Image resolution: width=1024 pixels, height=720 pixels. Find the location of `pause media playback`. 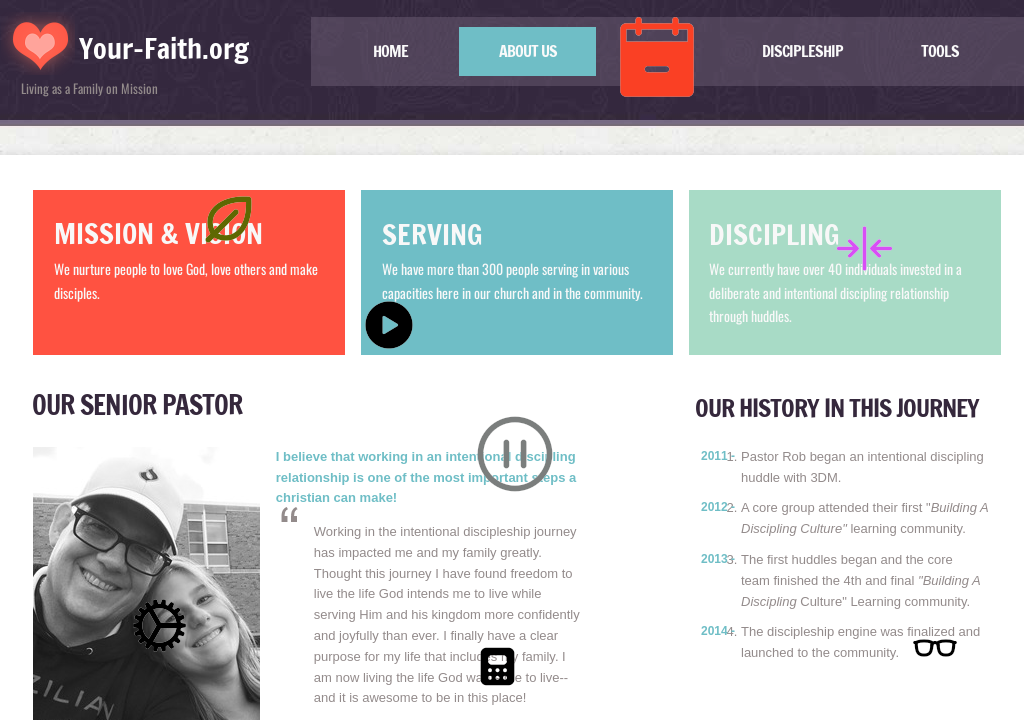

pause media playback is located at coordinates (515, 454).